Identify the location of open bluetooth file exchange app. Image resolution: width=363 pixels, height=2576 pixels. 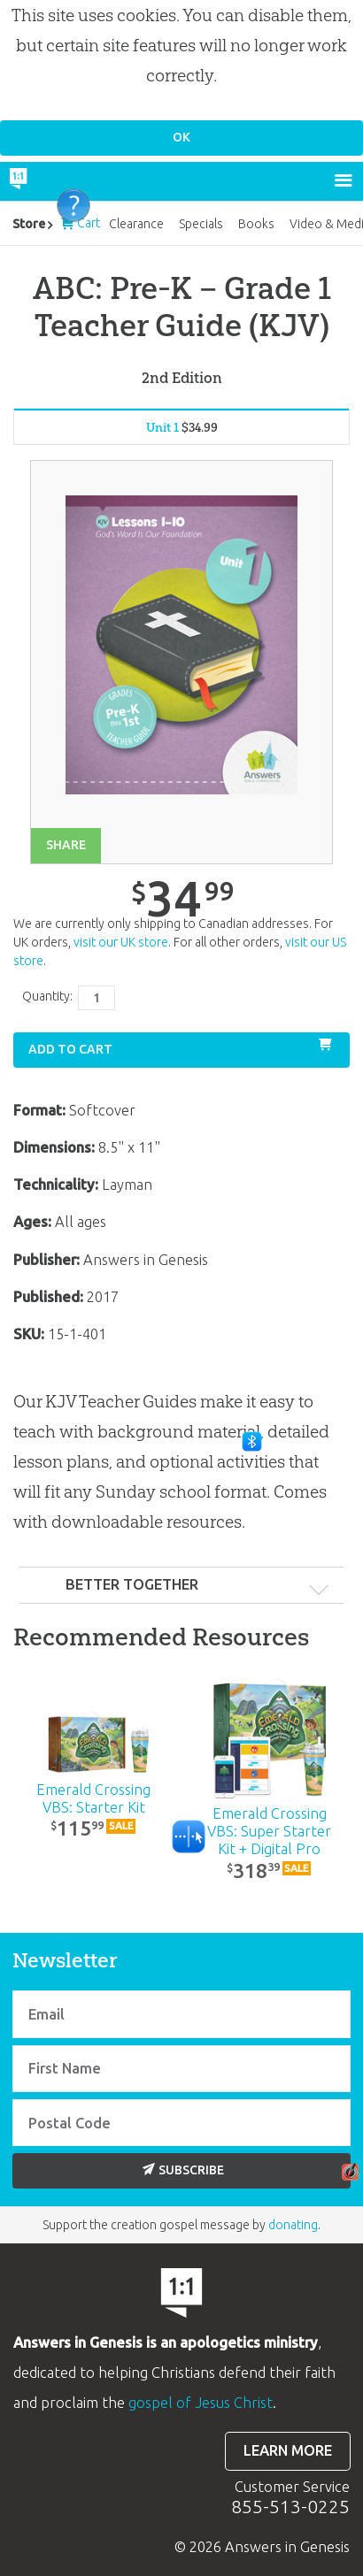
(251, 1441).